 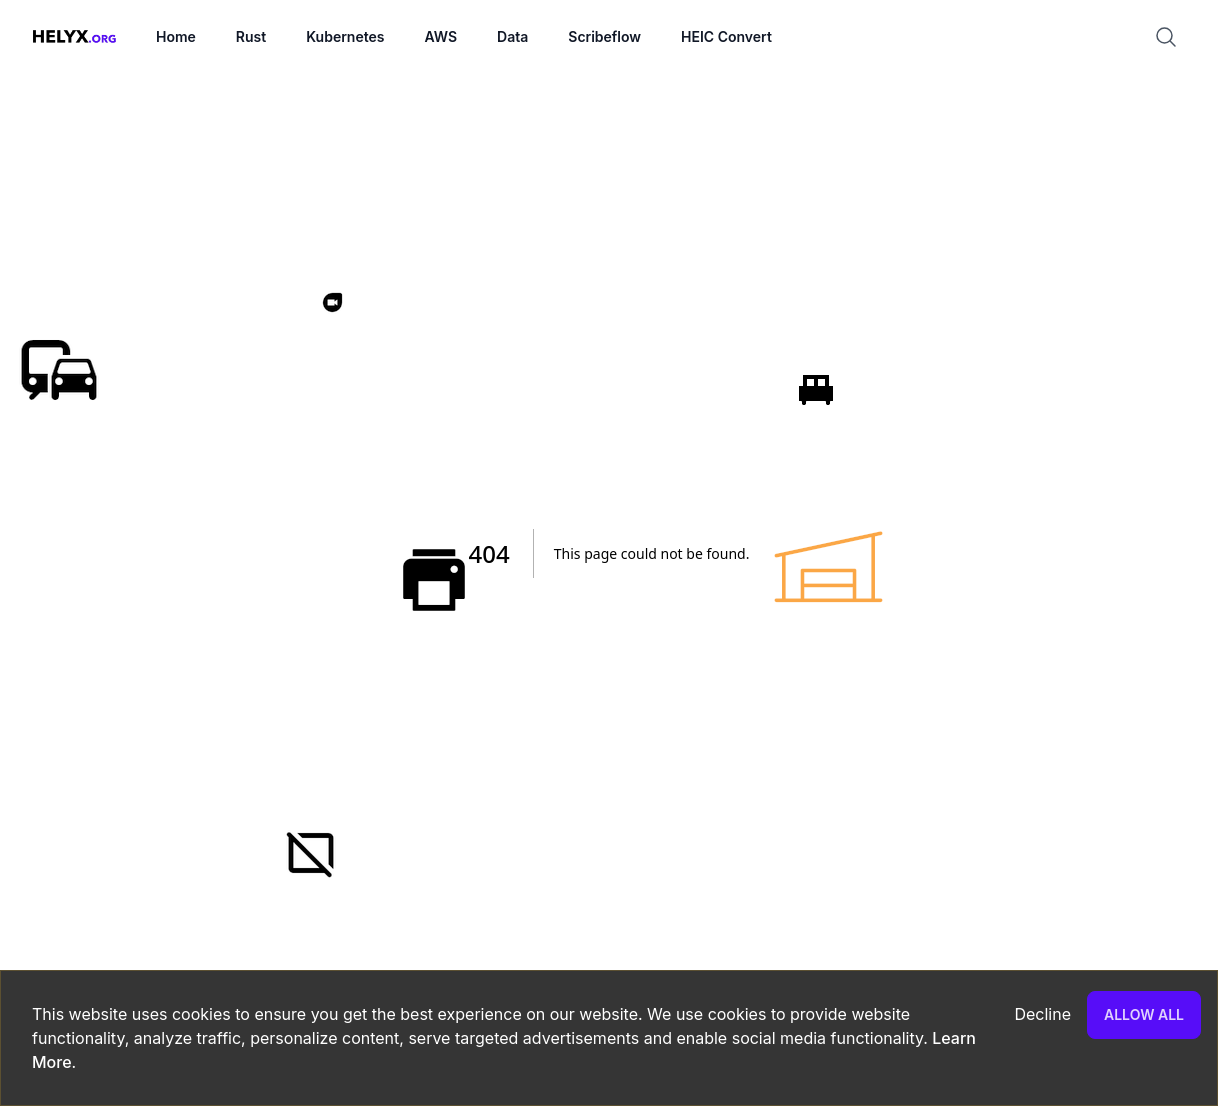 What do you see at coordinates (311, 853) in the screenshot?
I see `indicates browser not supported` at bounding box center [311, 853].